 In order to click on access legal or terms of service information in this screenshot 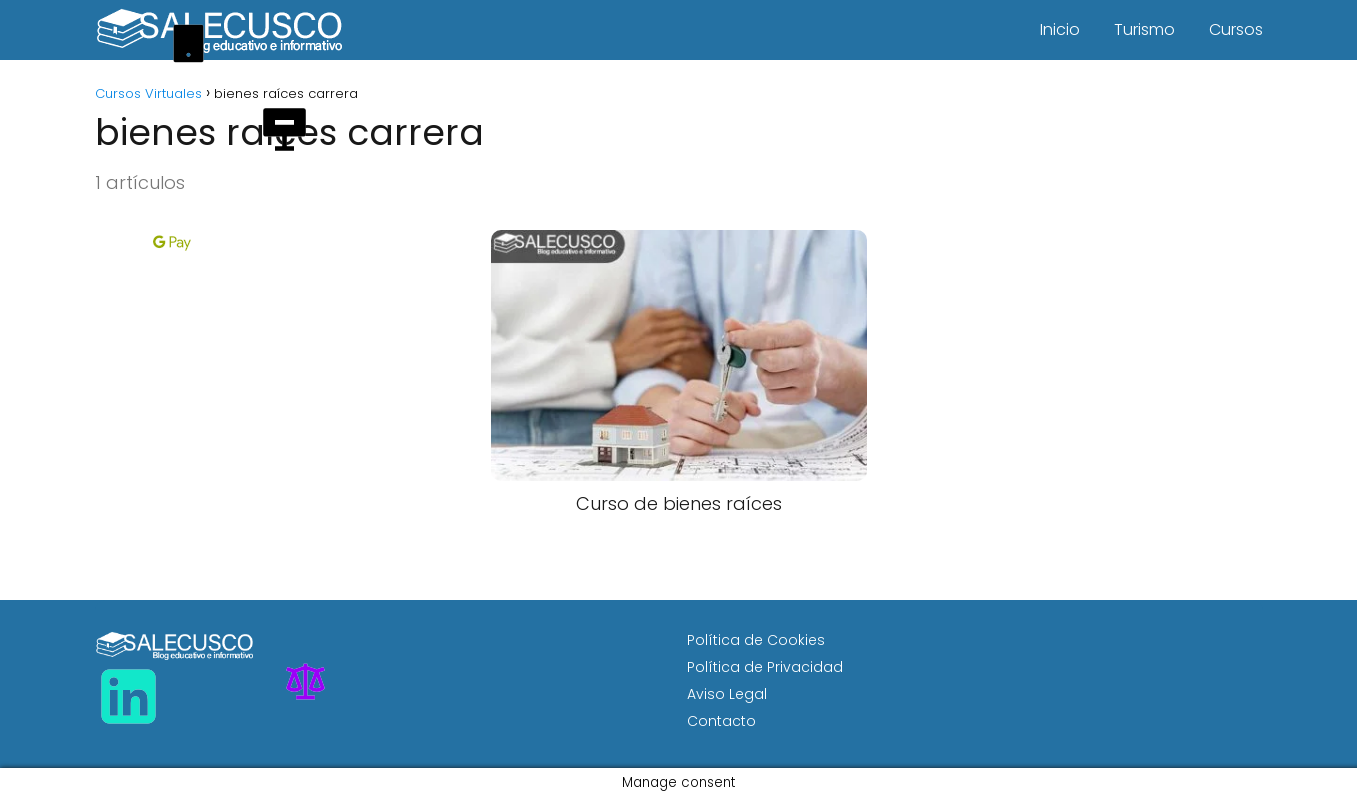, I will do `click(305, 682)`.